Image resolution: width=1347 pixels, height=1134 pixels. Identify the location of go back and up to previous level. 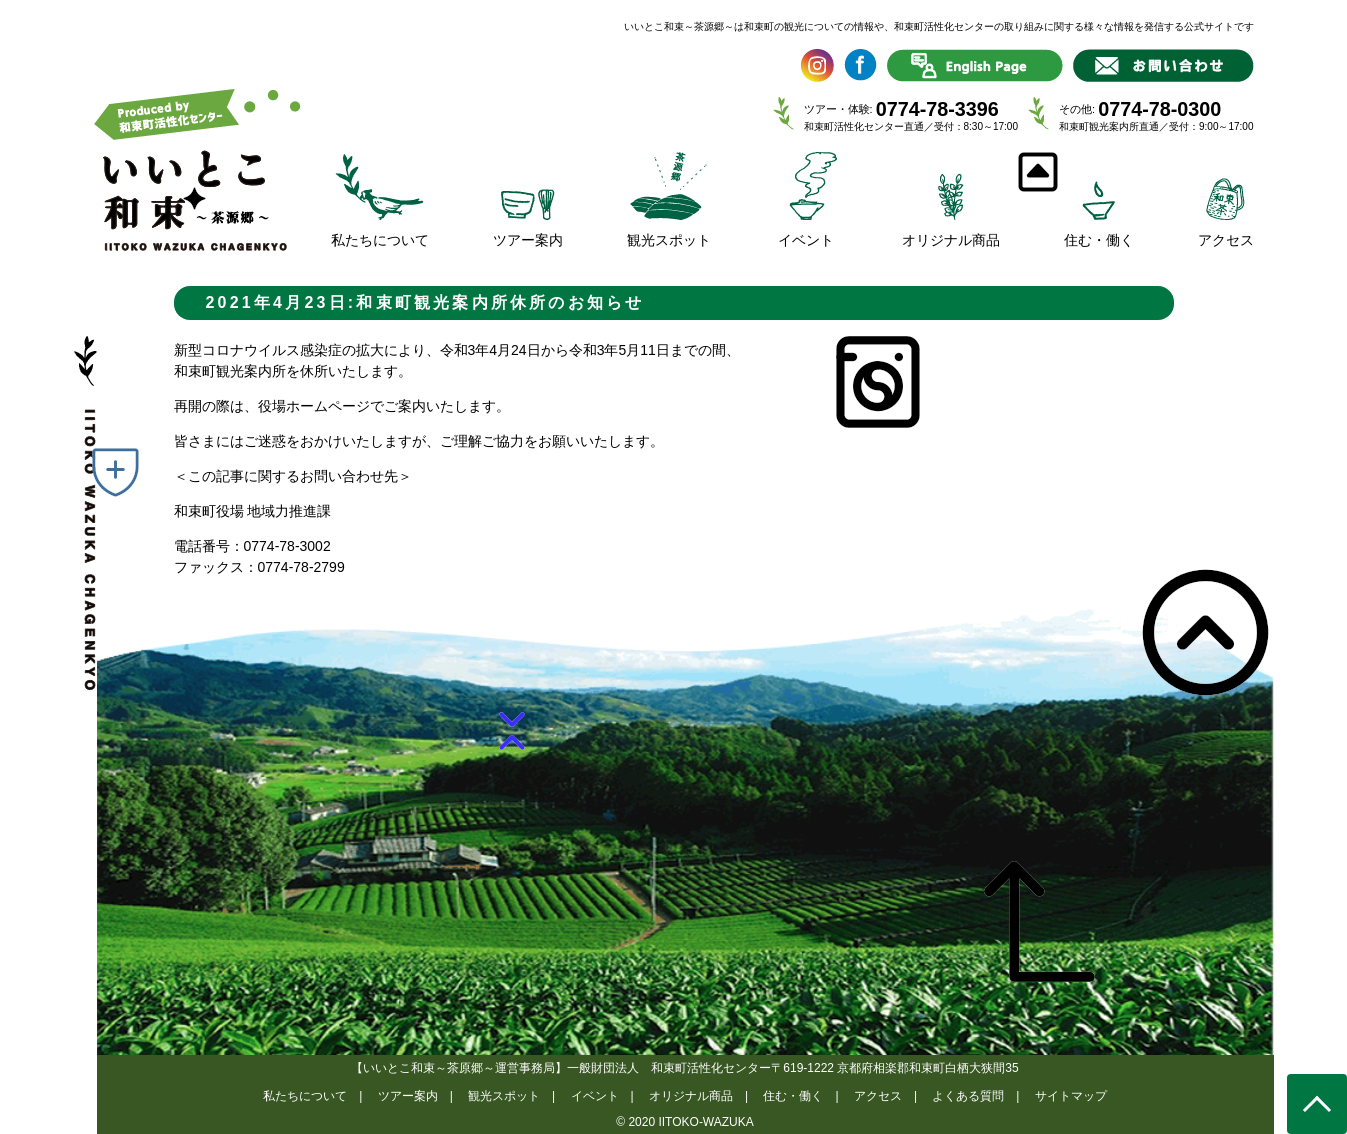
(1039, 921).